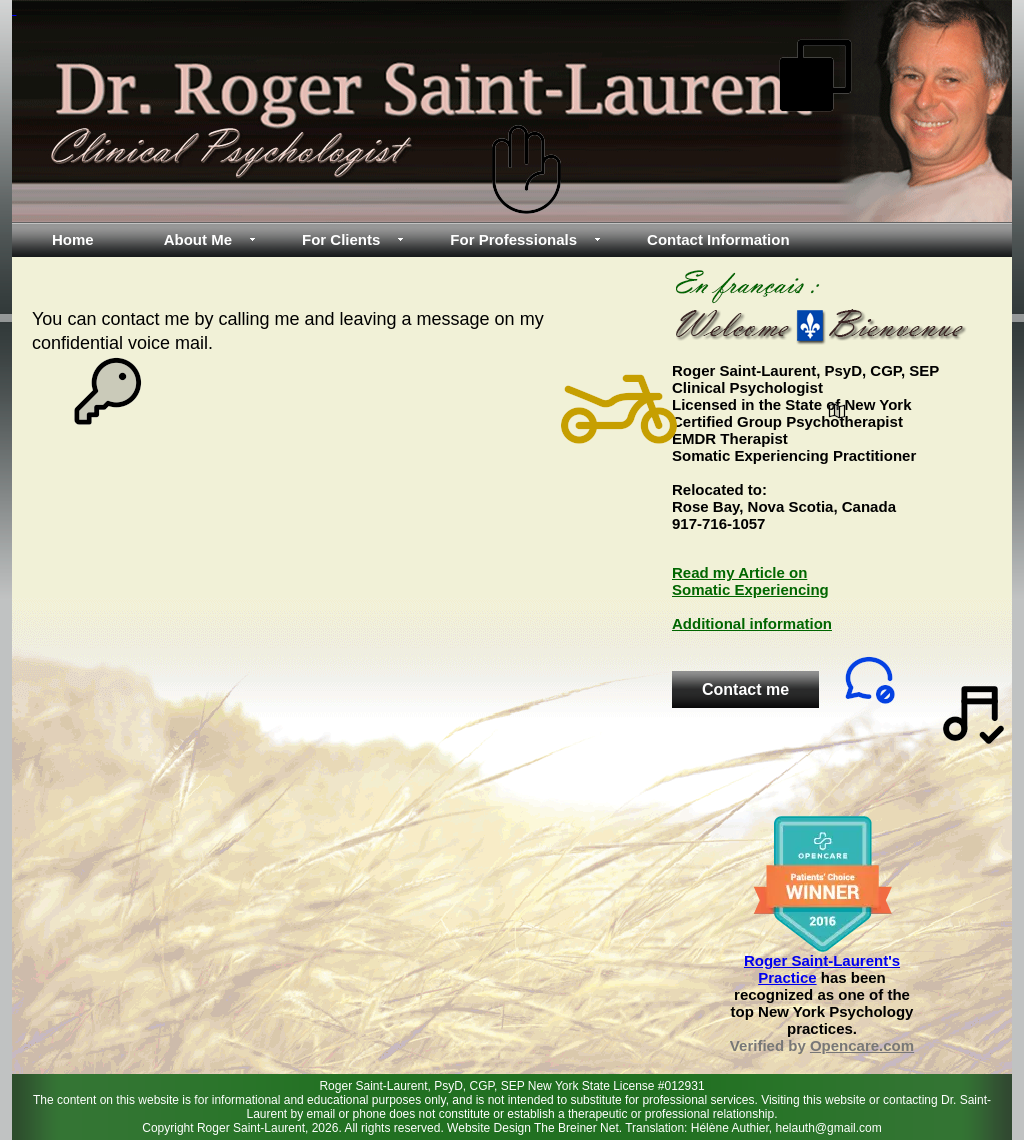 Image resolution: width=1024 pixels, height=1140 pixels. Describe the element at coordinates (815, 75) in the screenshot. I see `copy to clipboard` at that location.